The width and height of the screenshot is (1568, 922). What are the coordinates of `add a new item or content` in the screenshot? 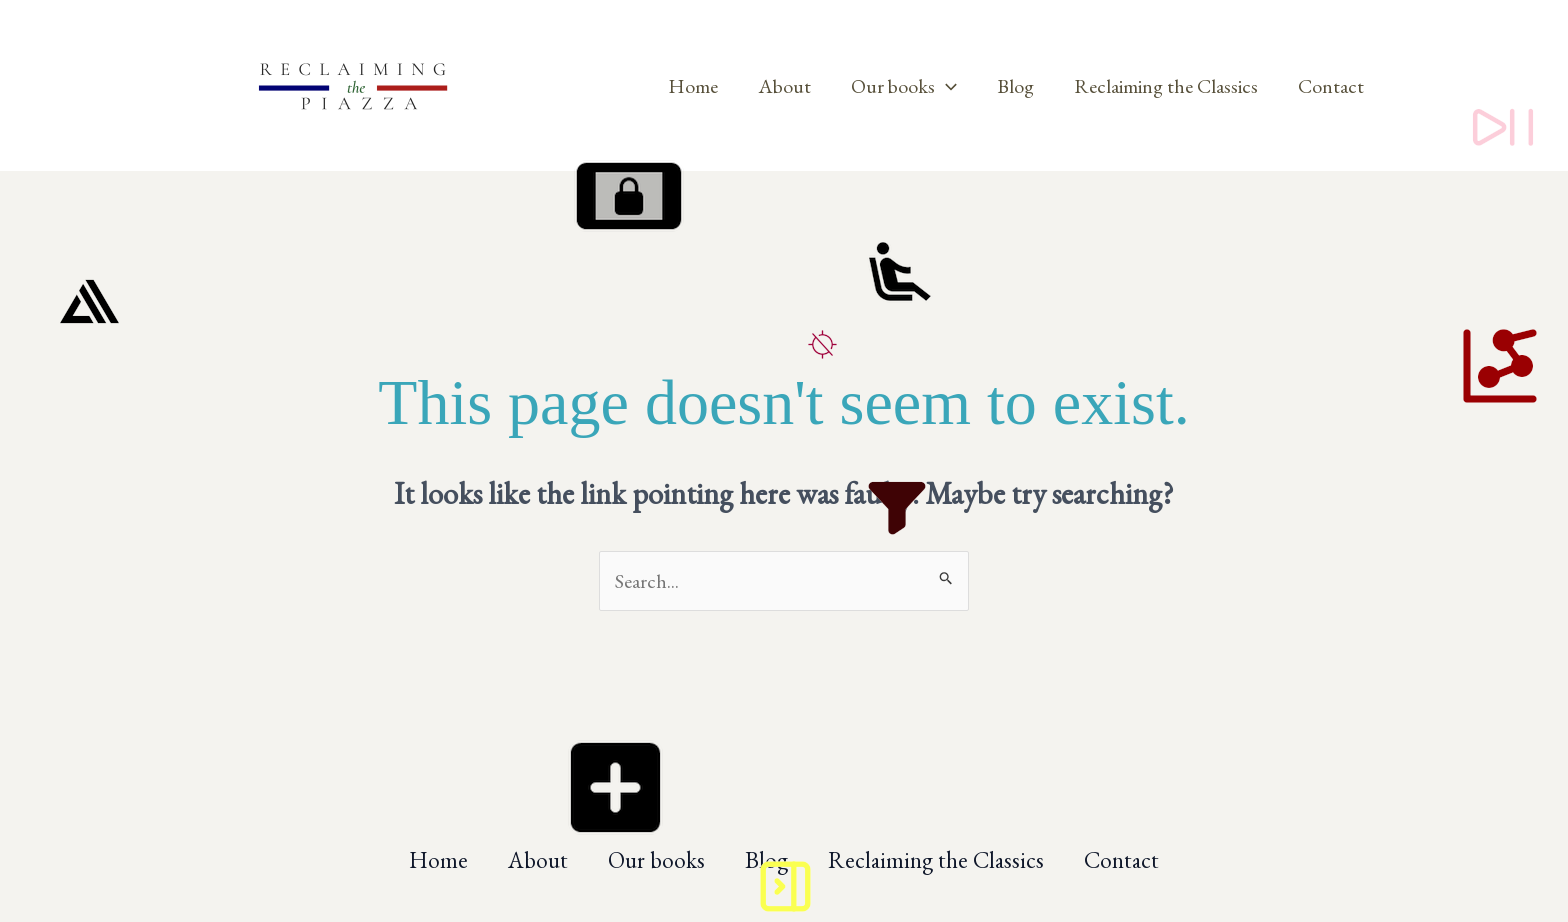 It's located at (615, 787).